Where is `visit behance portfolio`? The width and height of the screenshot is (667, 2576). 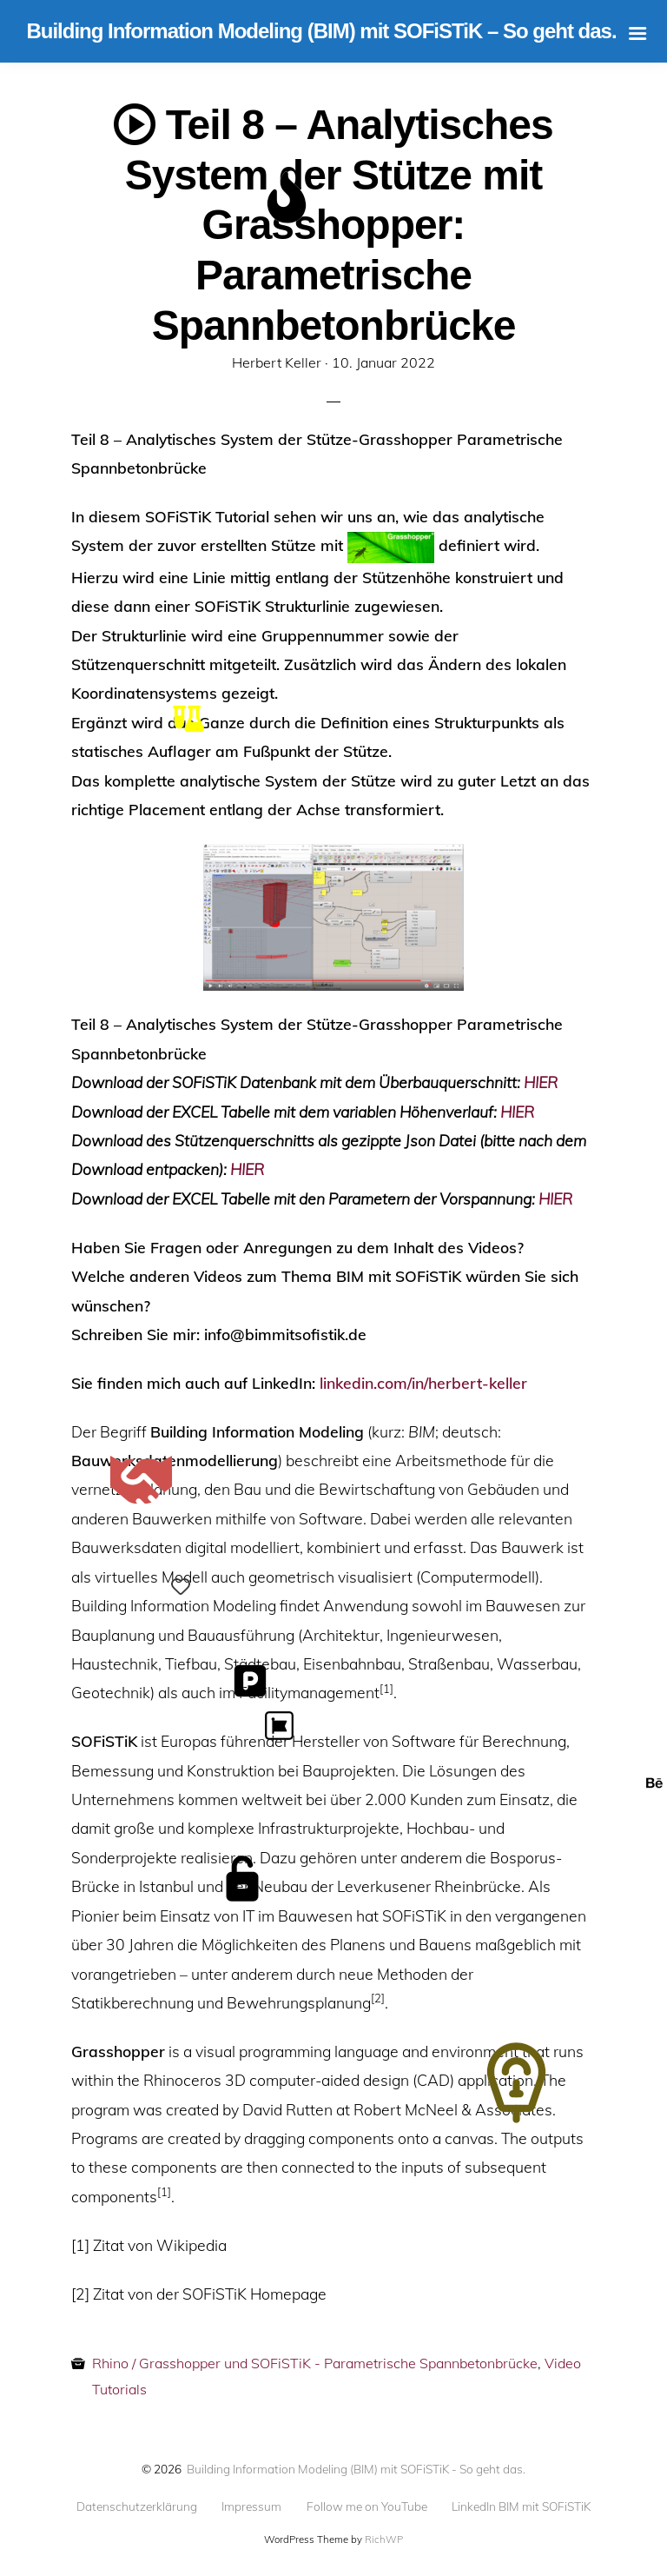 visit behance portfolio is located at coordinates (654, 1783).